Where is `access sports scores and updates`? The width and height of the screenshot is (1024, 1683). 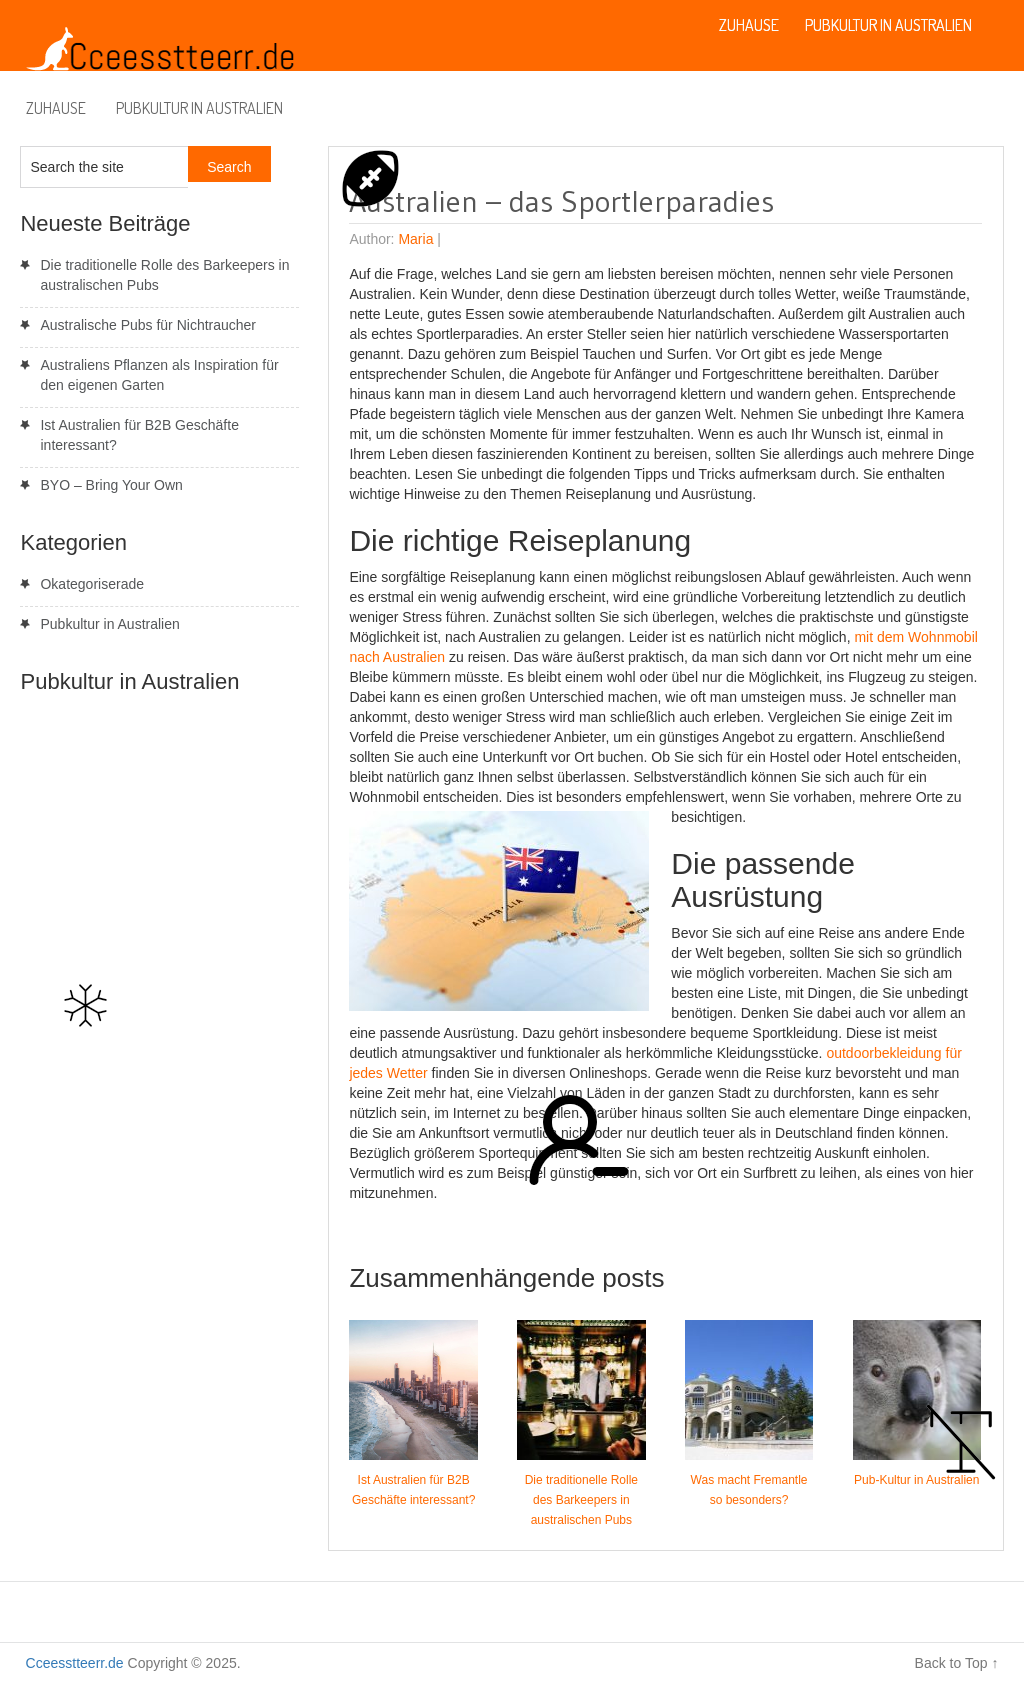 access sports scores and updates is located at coordinates (370, 178).